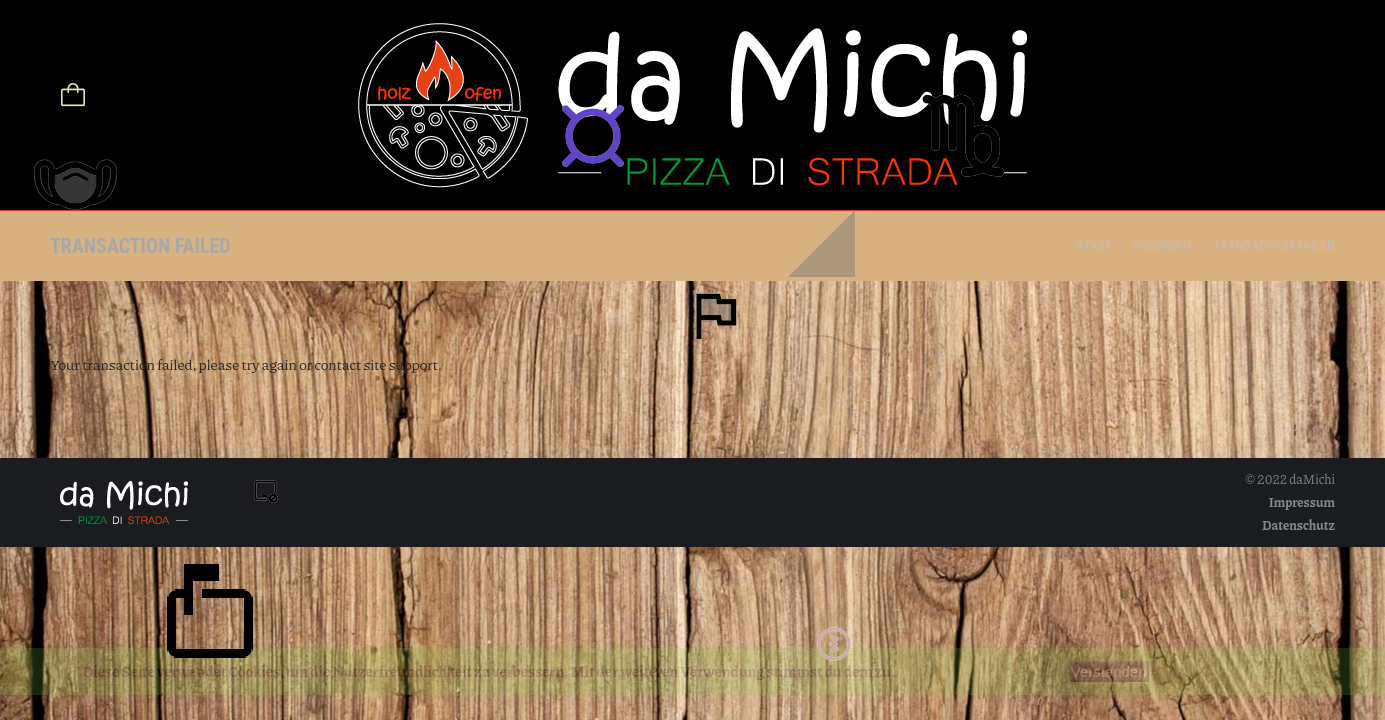 The image size is (1385, 720). Describe the element at coordinates (265, 490) in the screenshot. I see `disconnect or remove iPad from horizontal display` at that location.